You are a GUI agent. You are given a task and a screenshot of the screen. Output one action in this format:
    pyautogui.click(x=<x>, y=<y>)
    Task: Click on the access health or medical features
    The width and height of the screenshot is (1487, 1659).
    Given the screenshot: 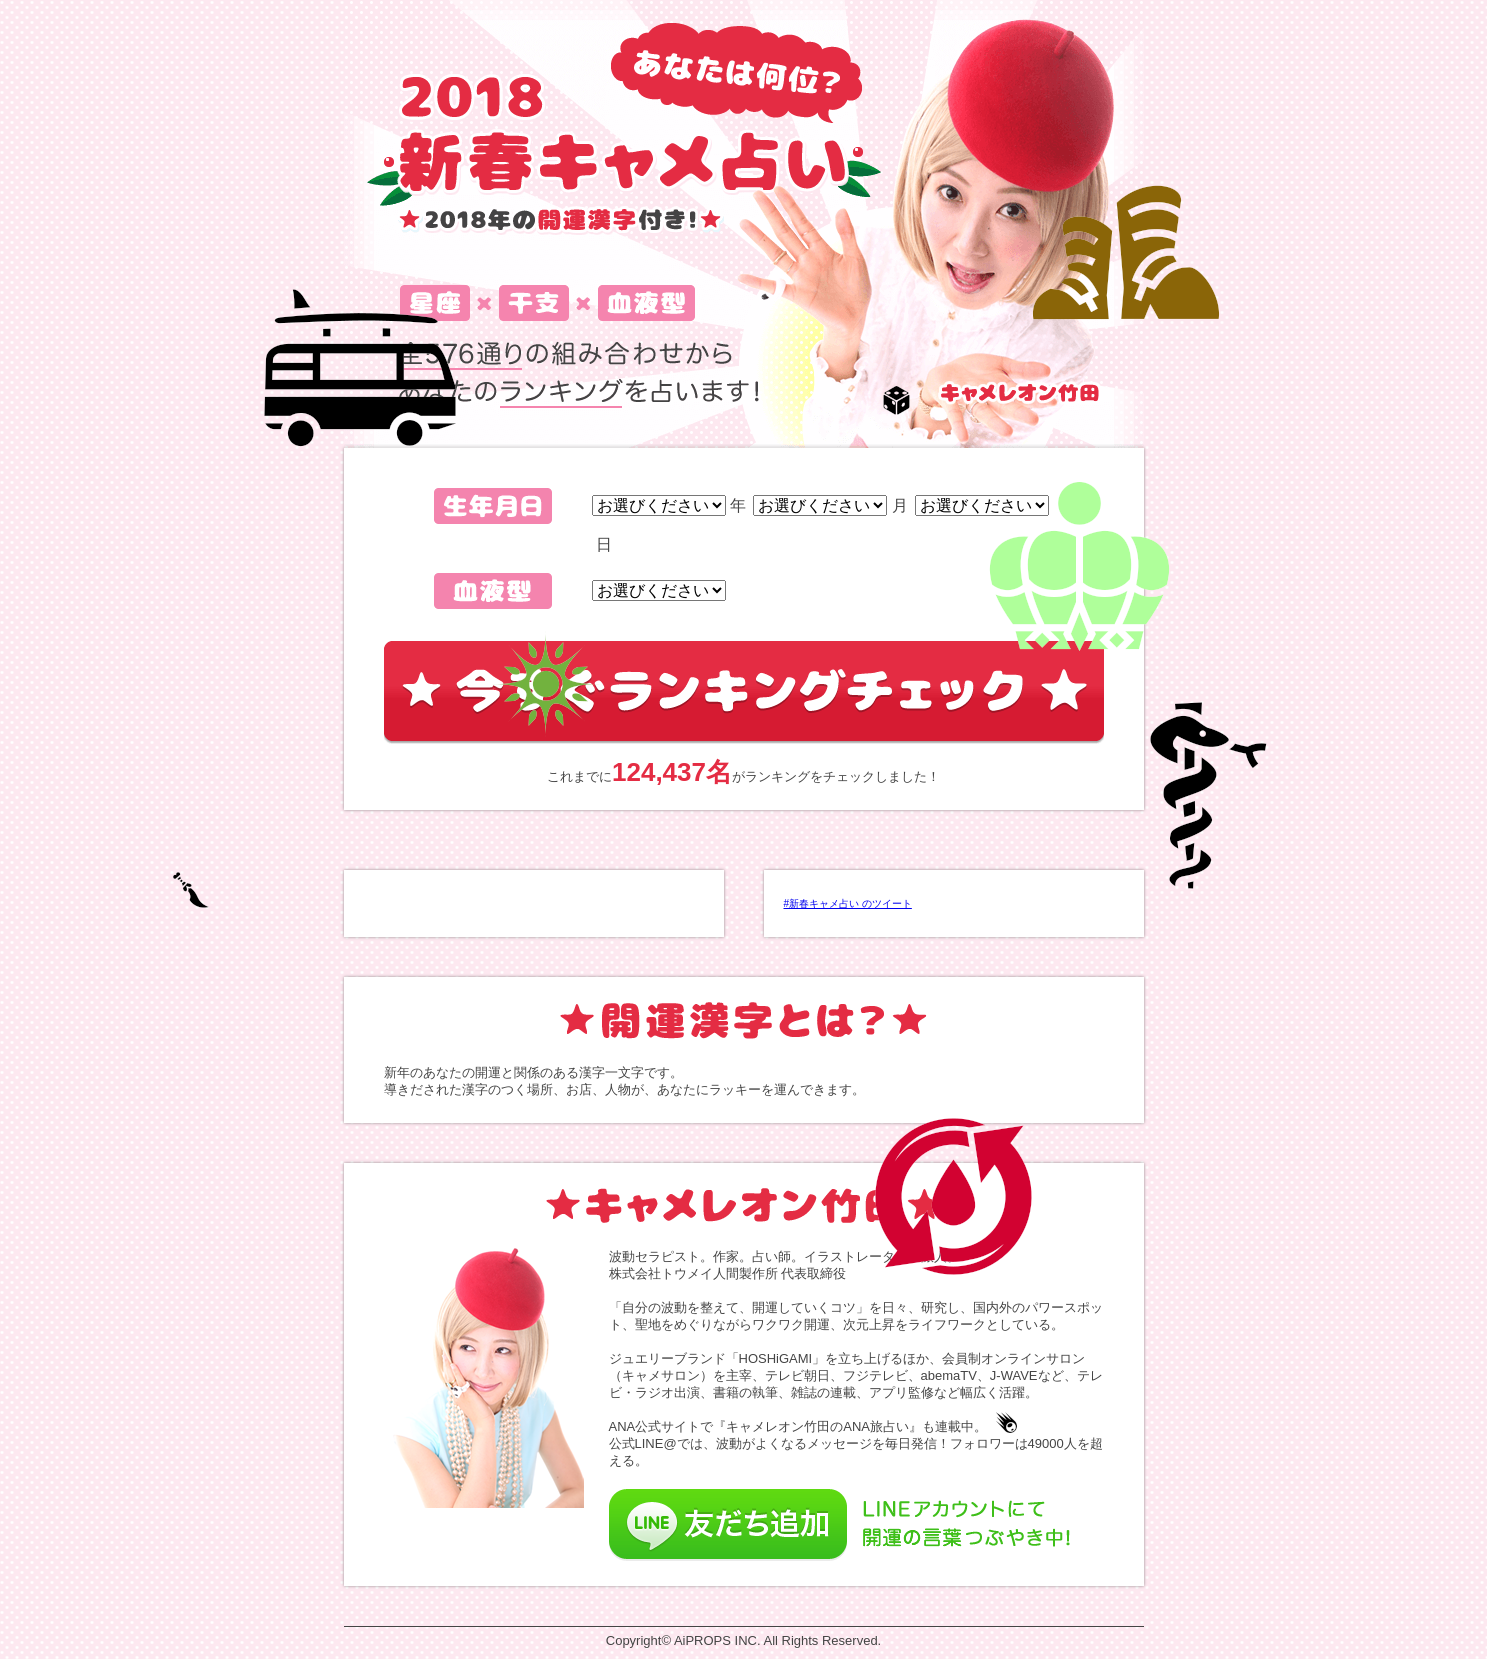 What is the action you would take?
    pyautogui.click(x=1189, y=795)
    